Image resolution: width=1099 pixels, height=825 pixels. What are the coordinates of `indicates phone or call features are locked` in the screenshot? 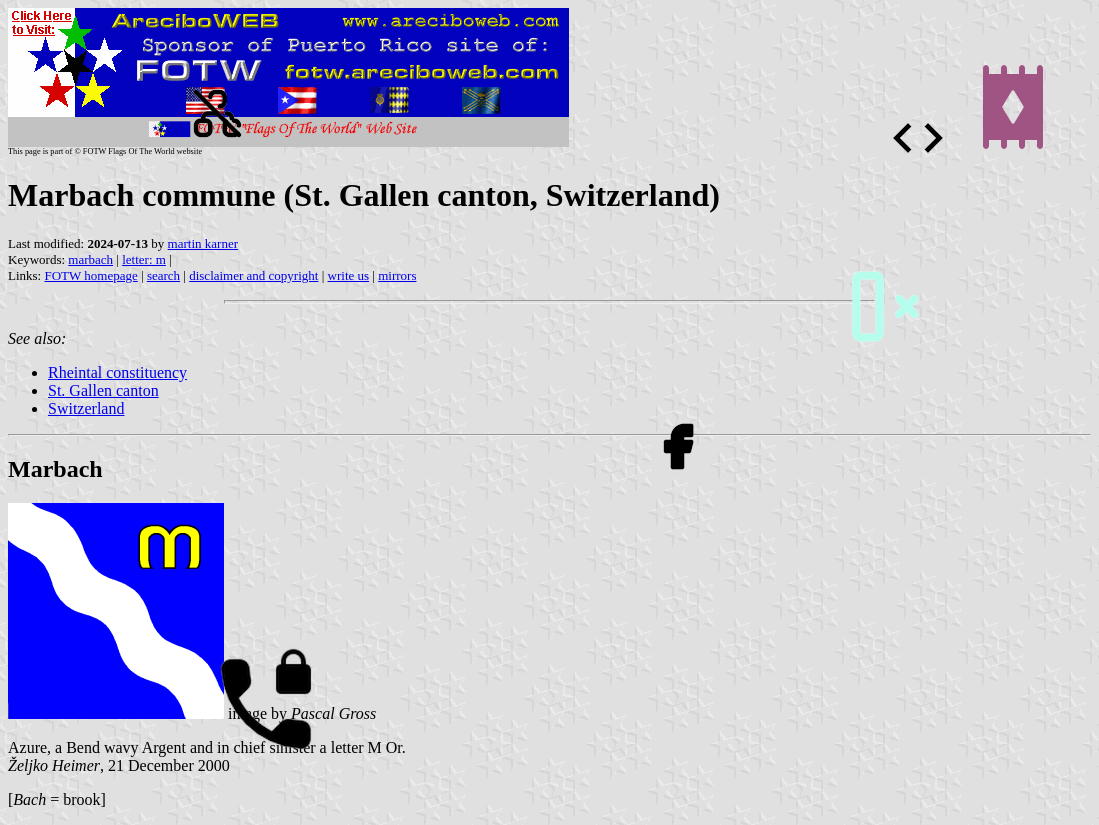 It's located at (266, 704).